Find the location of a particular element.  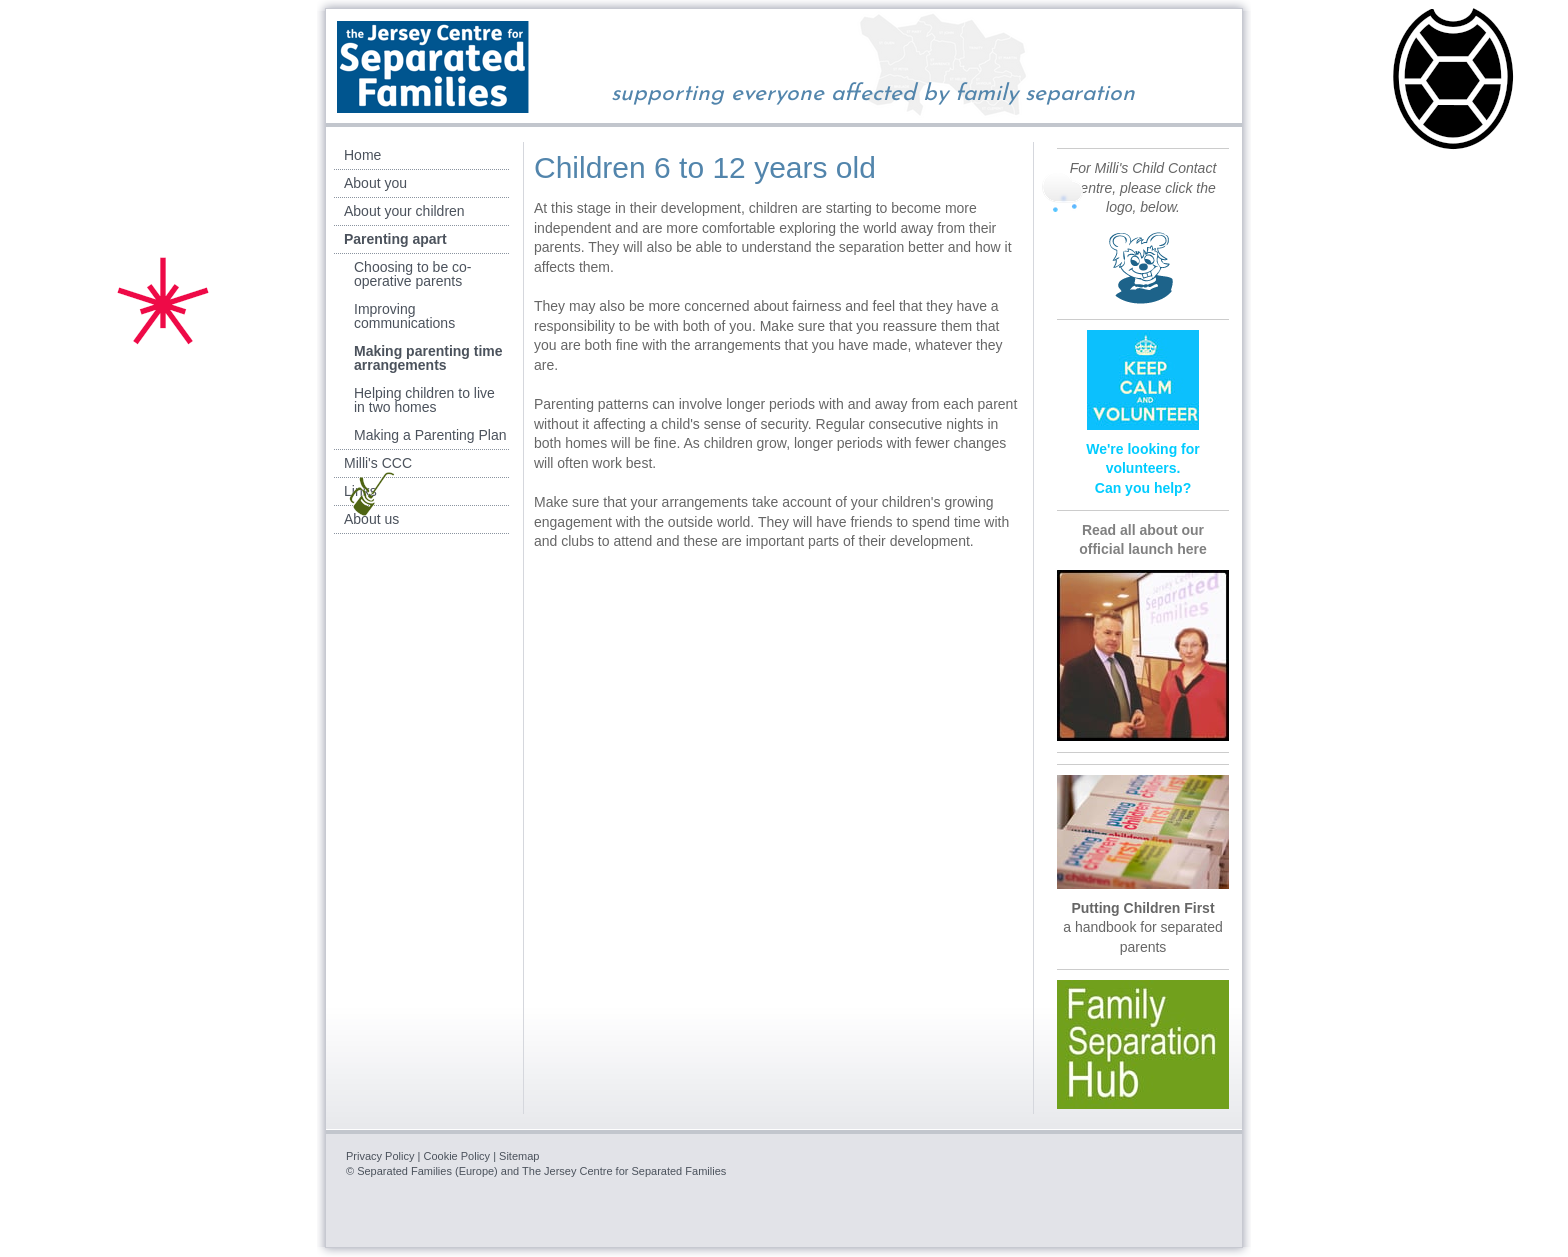

apply lubrication or maintenance to equipment is located at coordinates (372, 494).